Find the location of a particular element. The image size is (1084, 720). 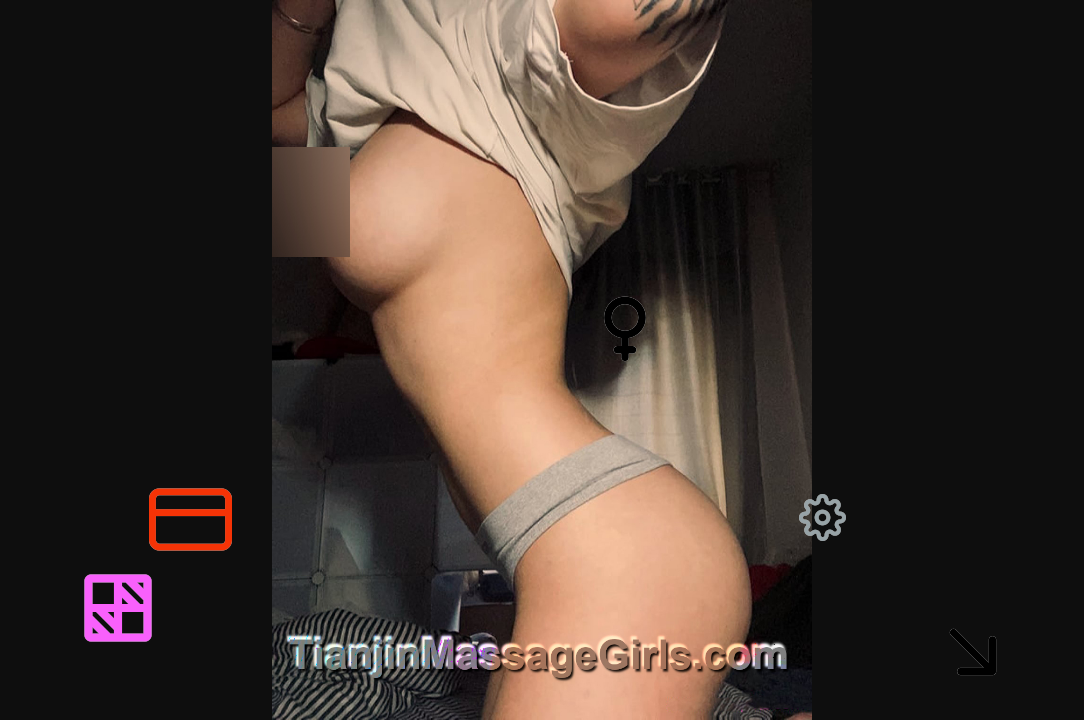

access app settings and preferences is located at coordinates (822, 517).